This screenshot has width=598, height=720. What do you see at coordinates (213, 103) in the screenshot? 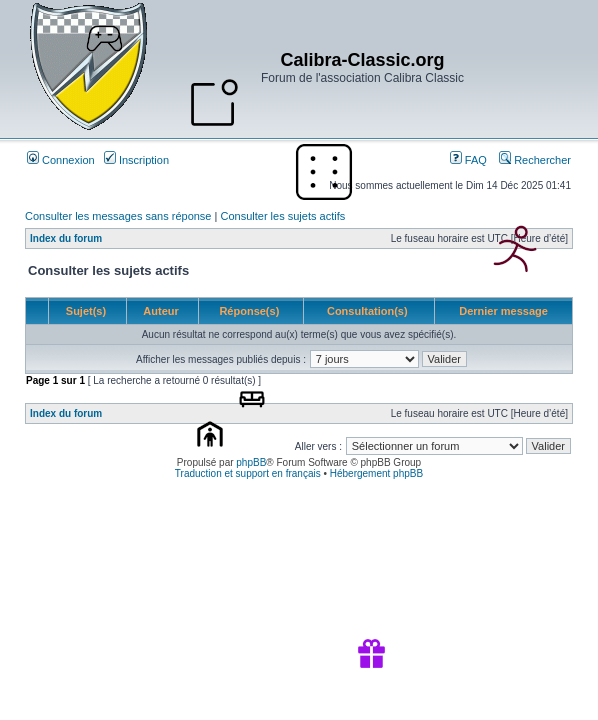
I see `view notifications` at bounding box center [213, 103].